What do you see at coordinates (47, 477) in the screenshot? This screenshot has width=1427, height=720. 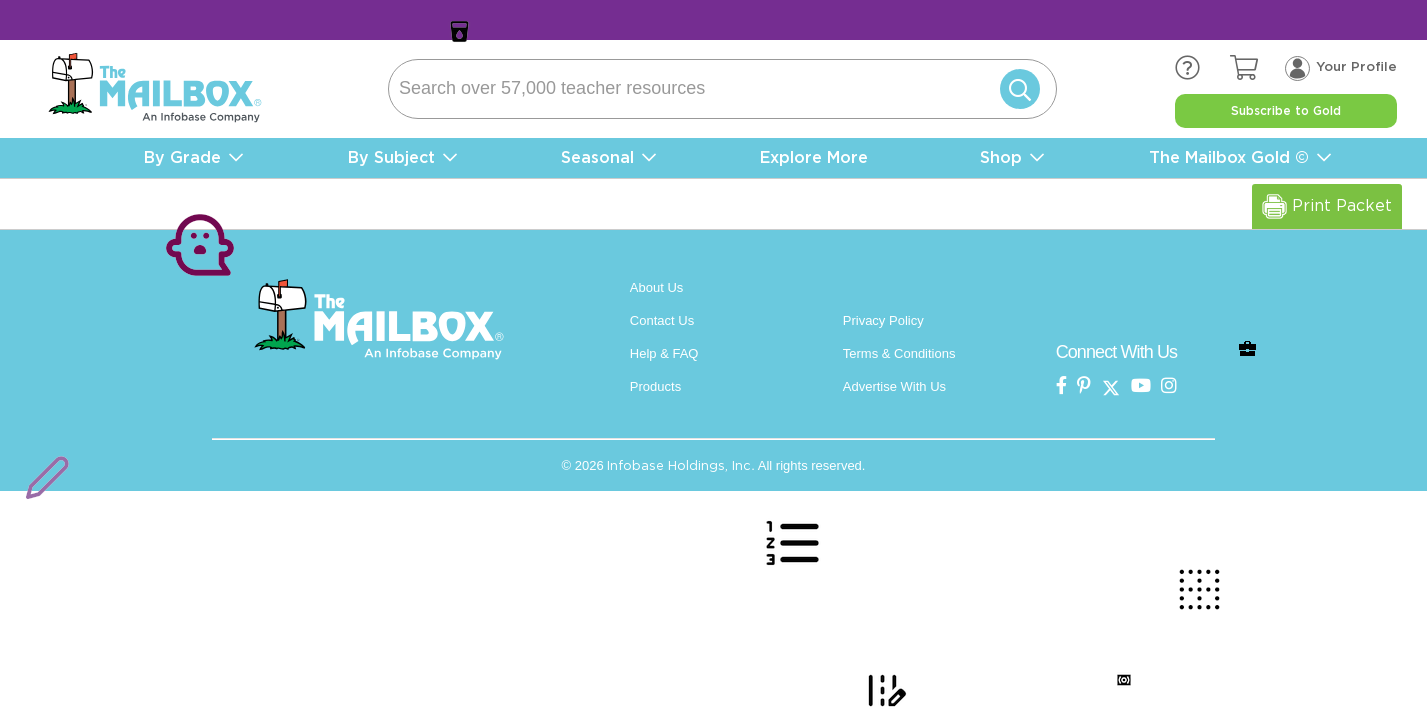 I see `edit or modify content` at bounding box center [47, 477].